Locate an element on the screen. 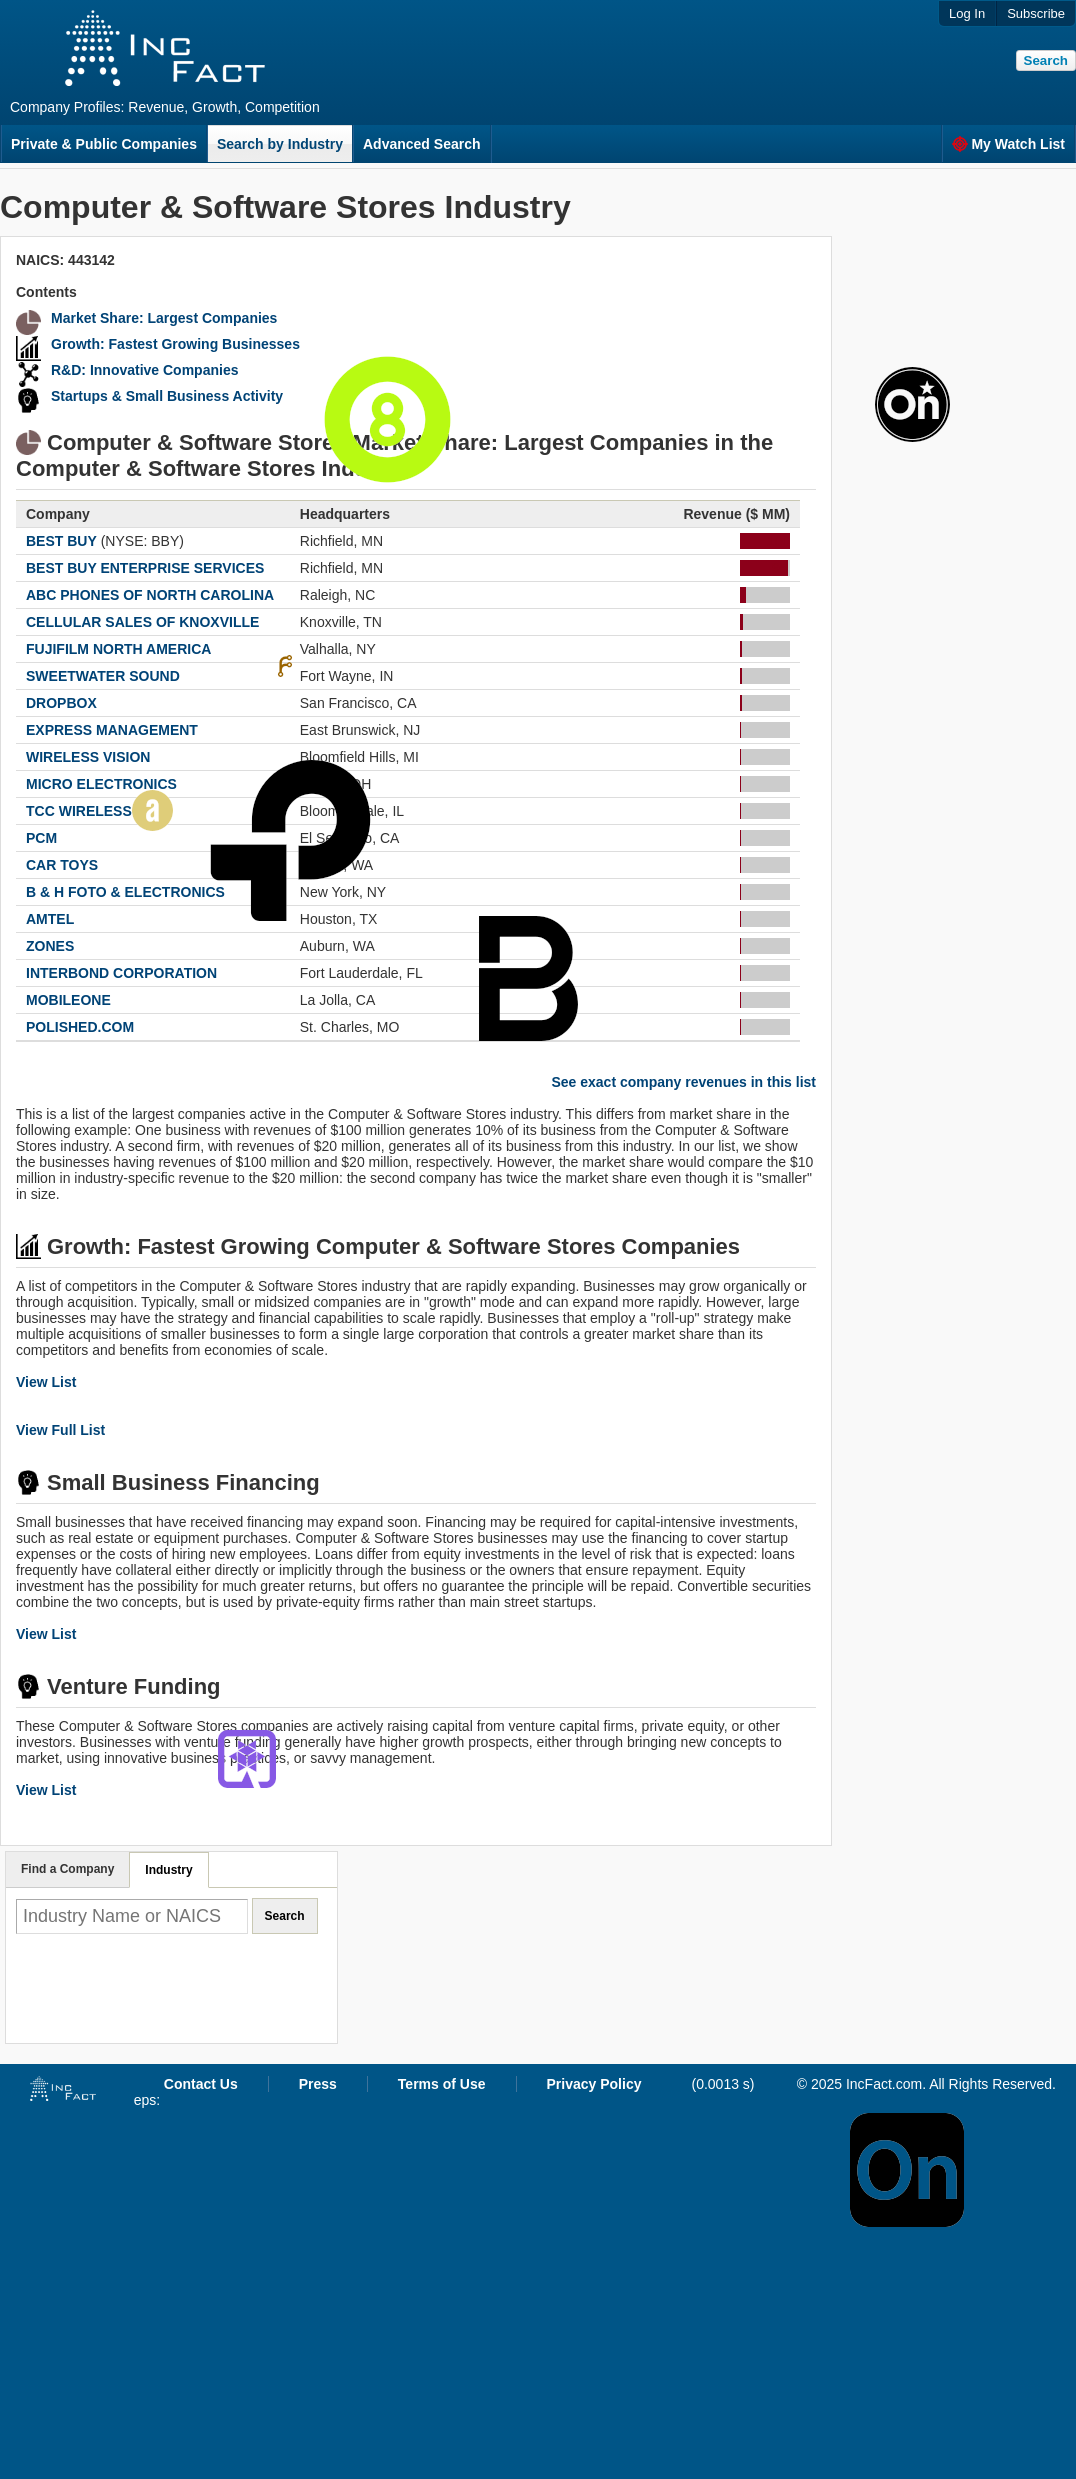  visit alamy stock photo website is located at coordinates (152, 810).